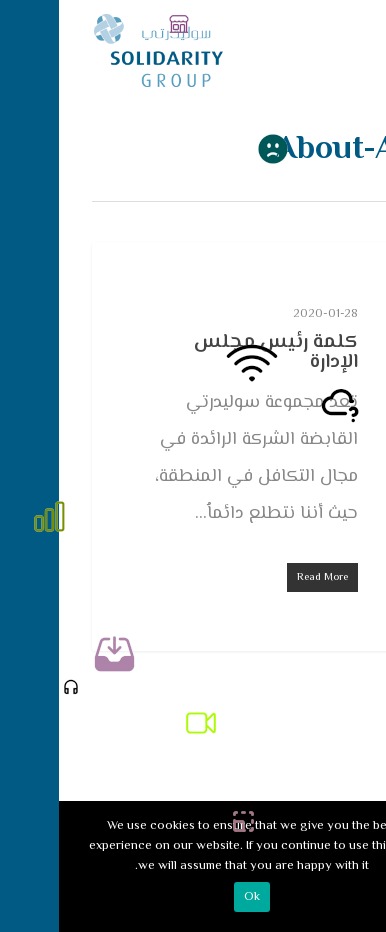 The width and height of the screenshot is (386, 932). What do you see at coordinates (243, 821) in the screenshot?
I see `resize an element or window` at bounding box center [243, 821].